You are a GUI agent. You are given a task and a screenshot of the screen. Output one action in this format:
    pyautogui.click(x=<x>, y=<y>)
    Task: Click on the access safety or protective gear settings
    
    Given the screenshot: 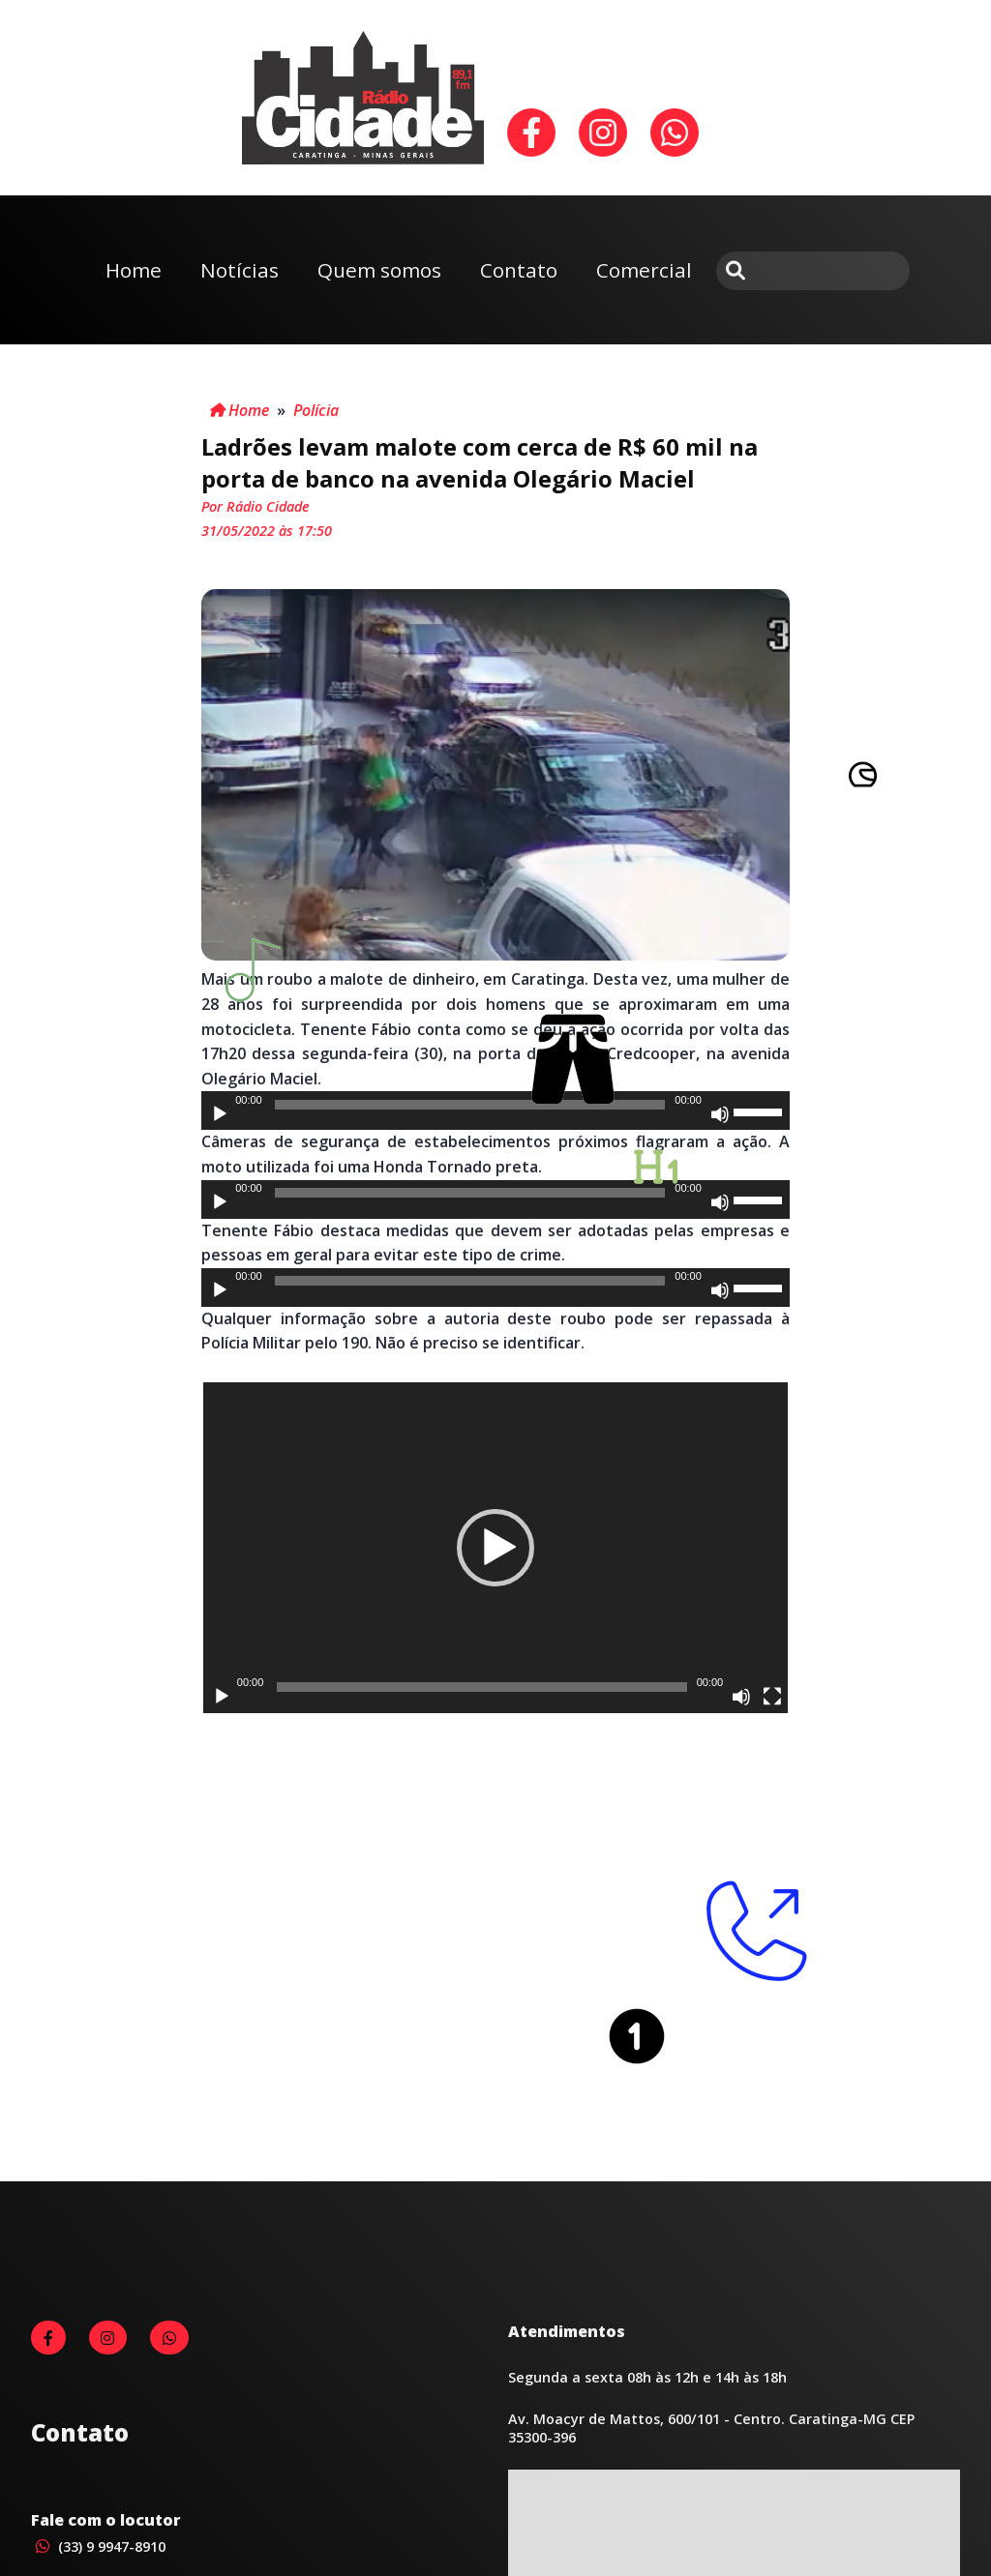 What is the action you would take?
    pyautogui.click(x=862, y=774)
    